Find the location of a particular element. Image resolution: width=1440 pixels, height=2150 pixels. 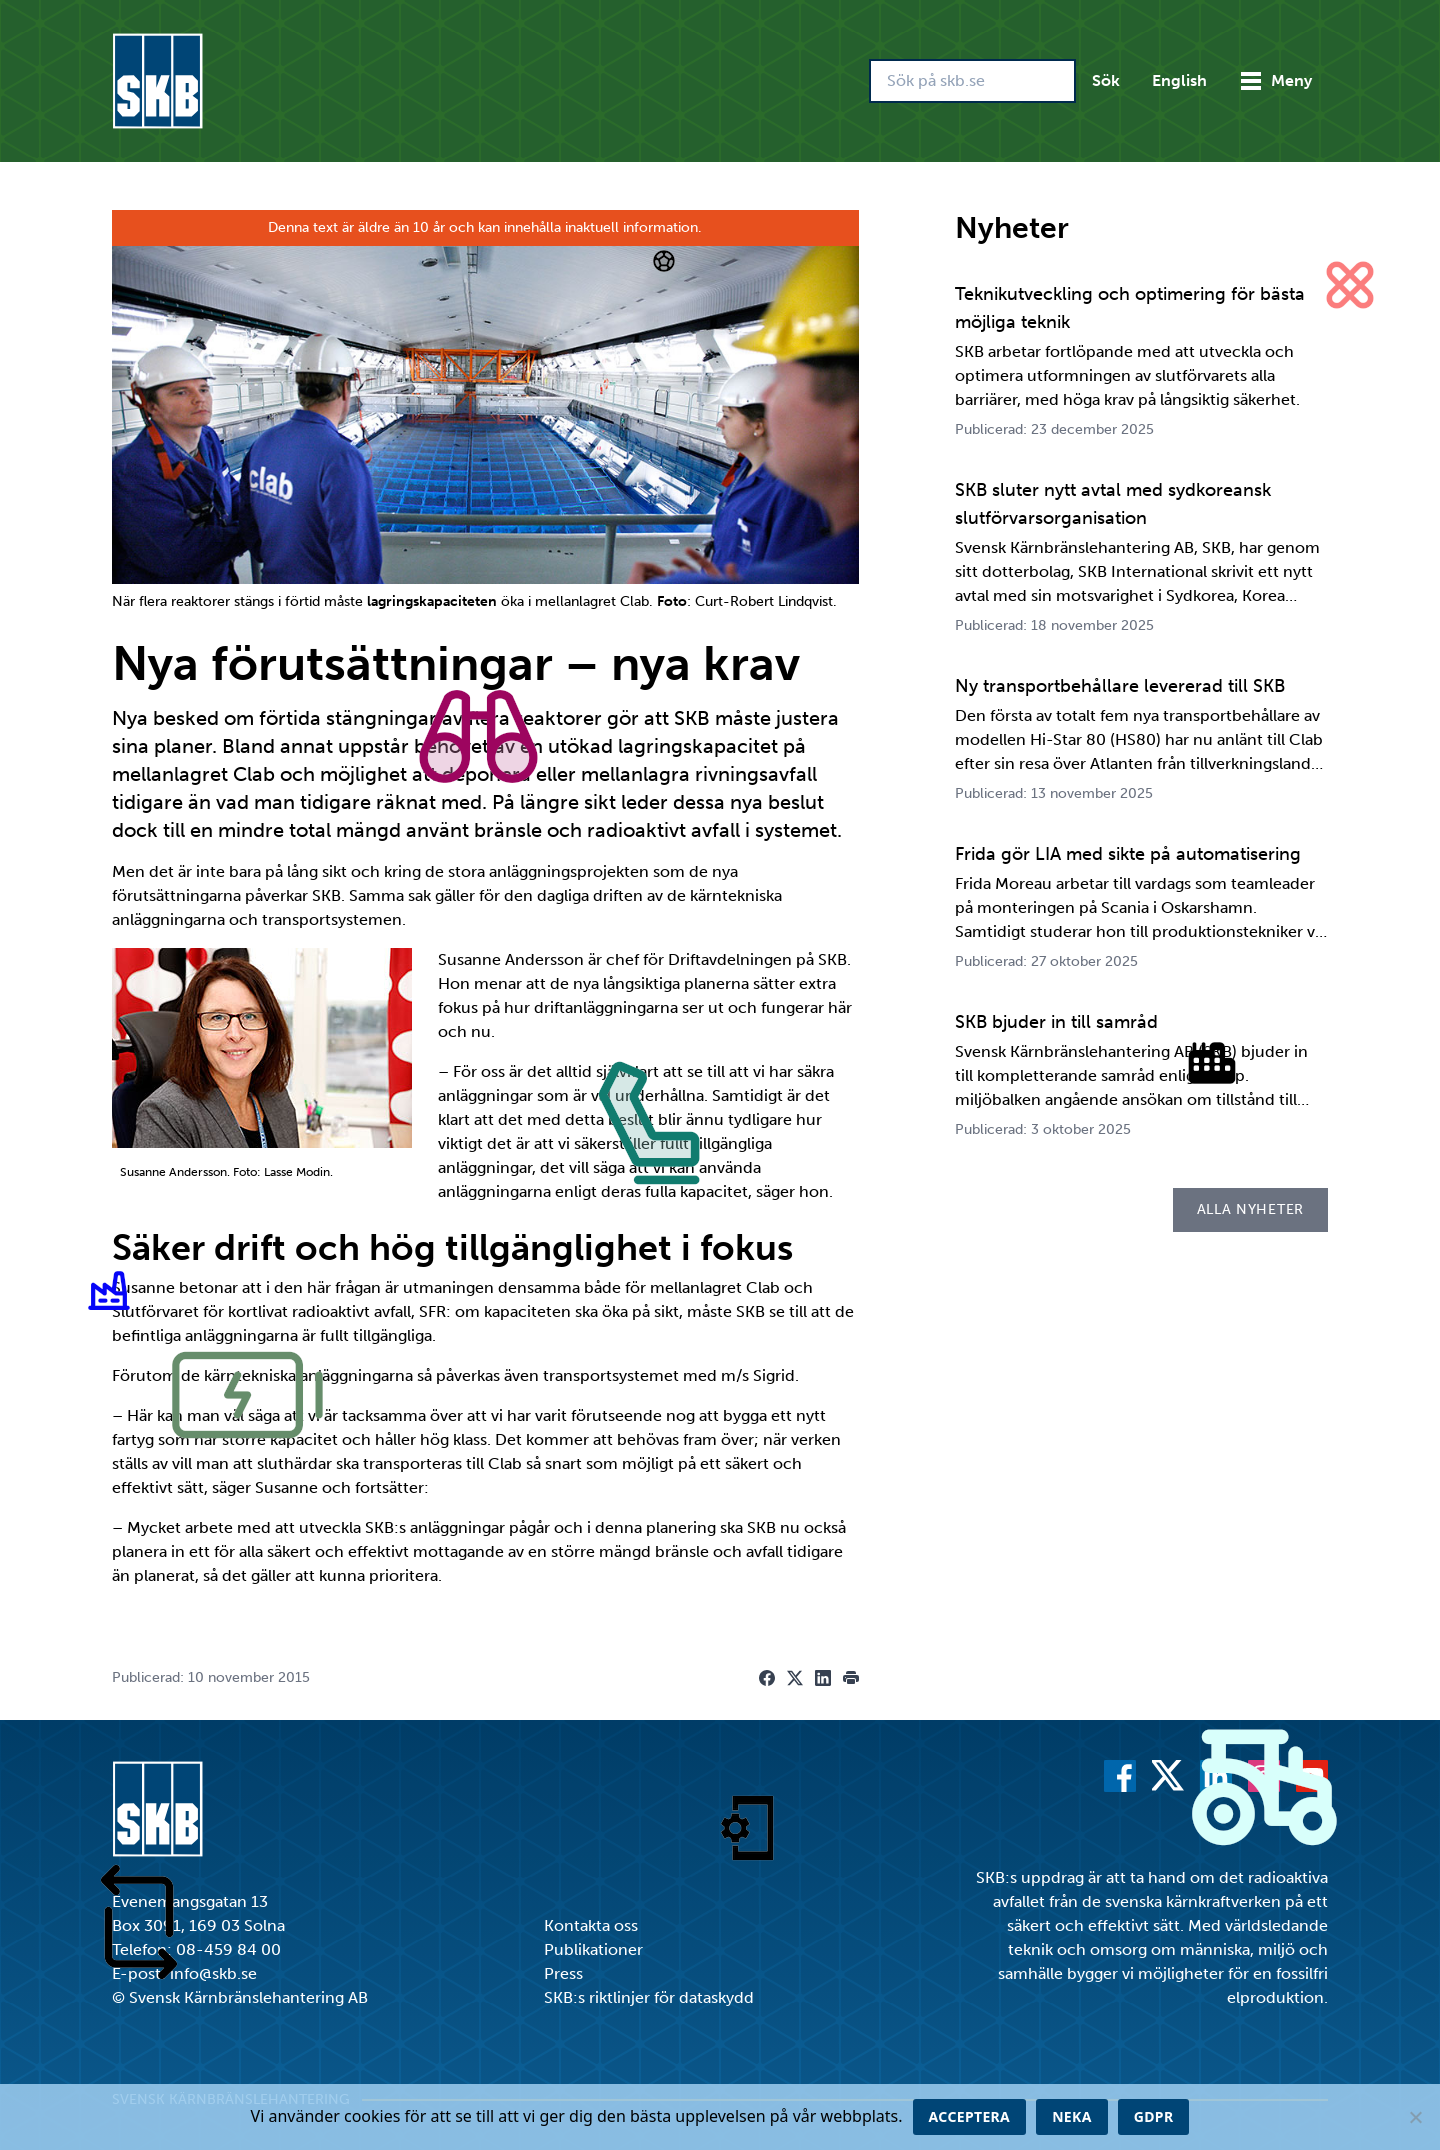

rotate your device orientation is located at coordinates (139, 1922).